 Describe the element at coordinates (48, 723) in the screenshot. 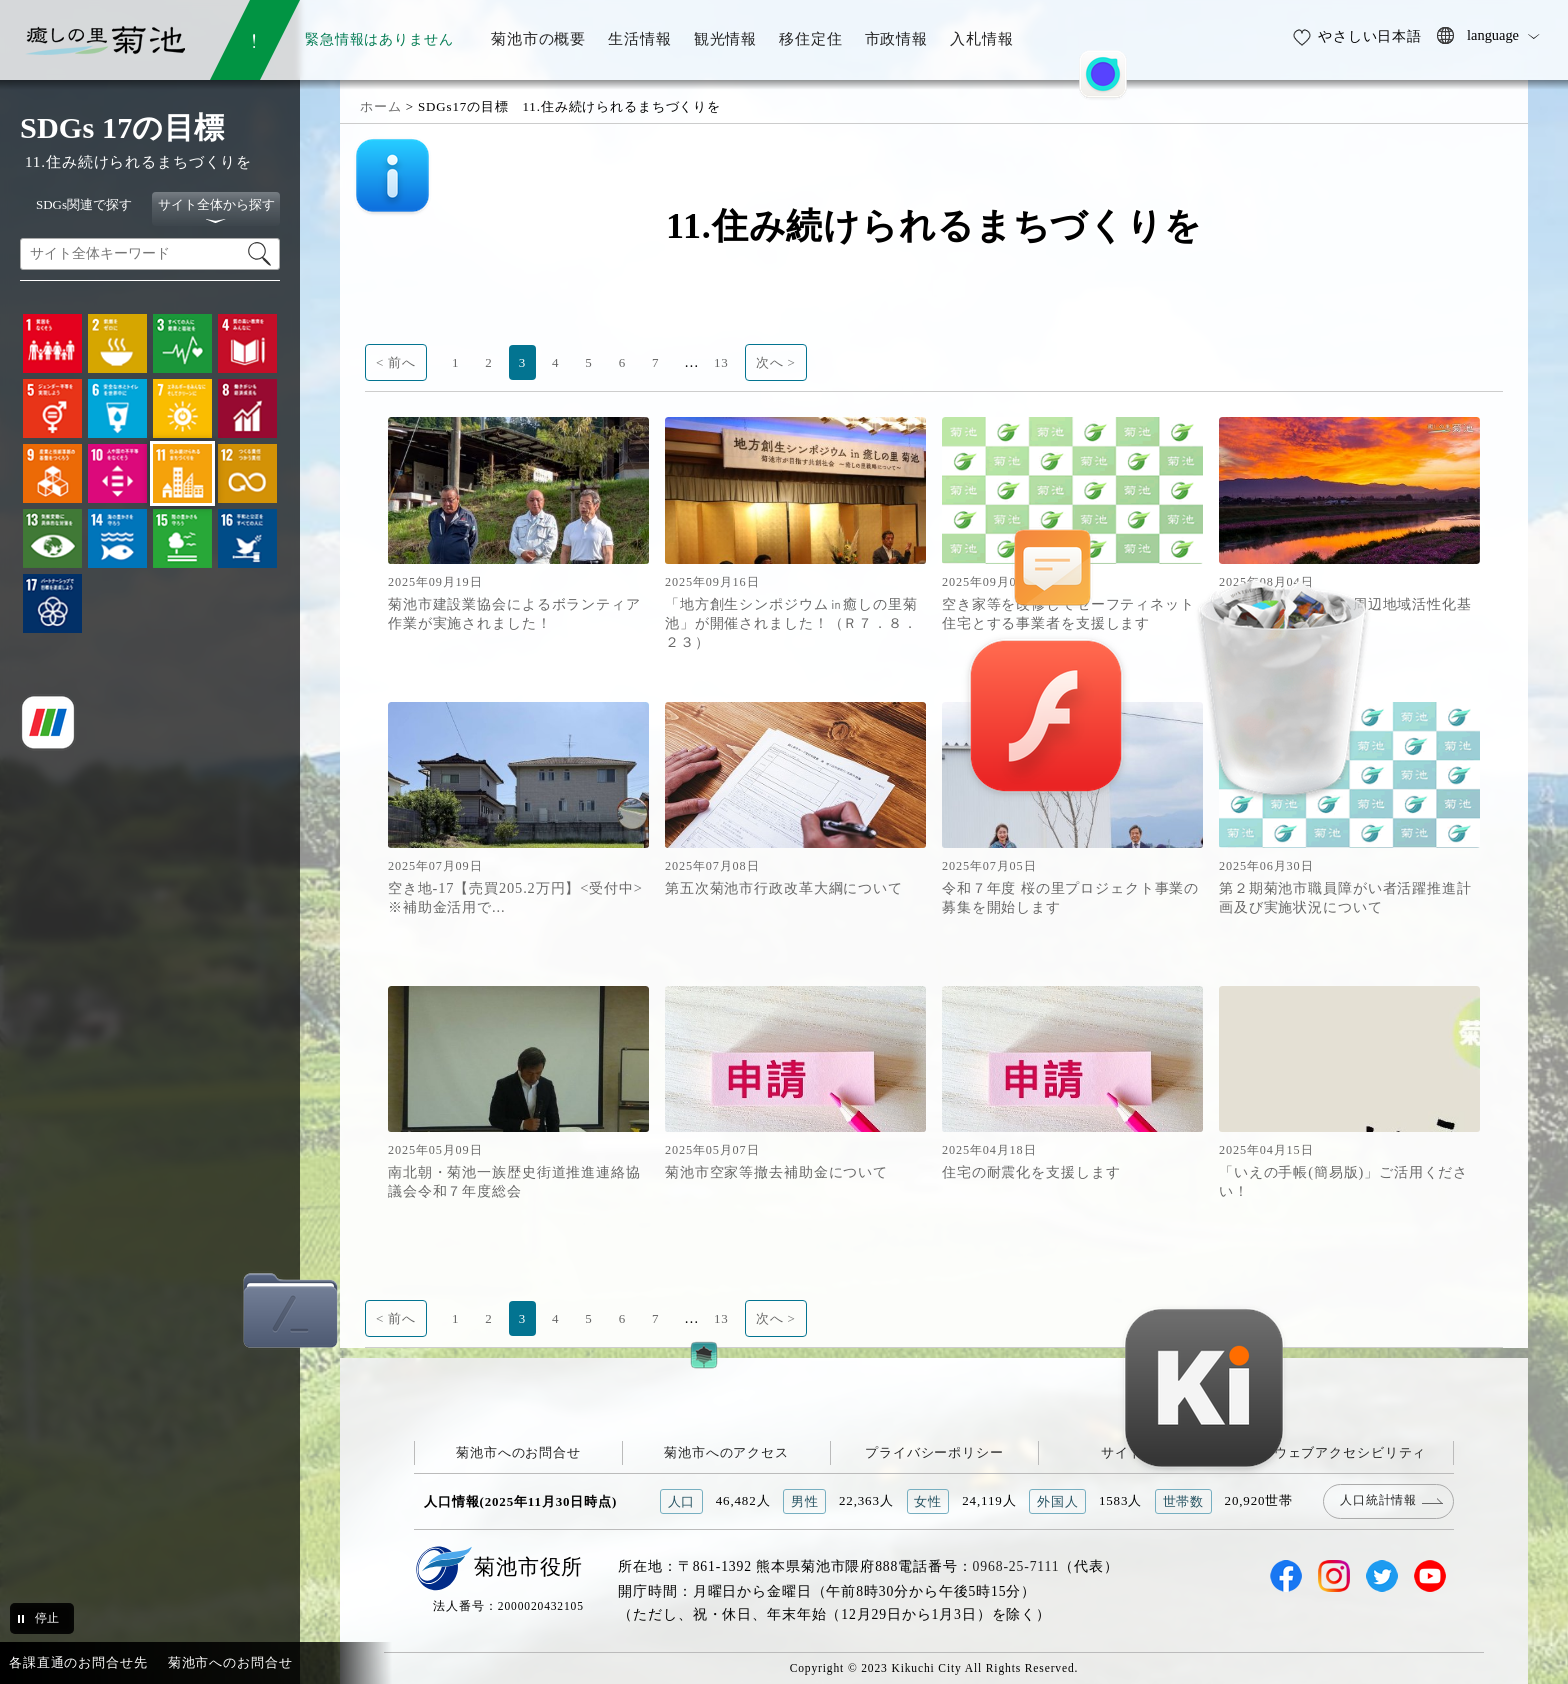

I see `open ParaView application` at that location.